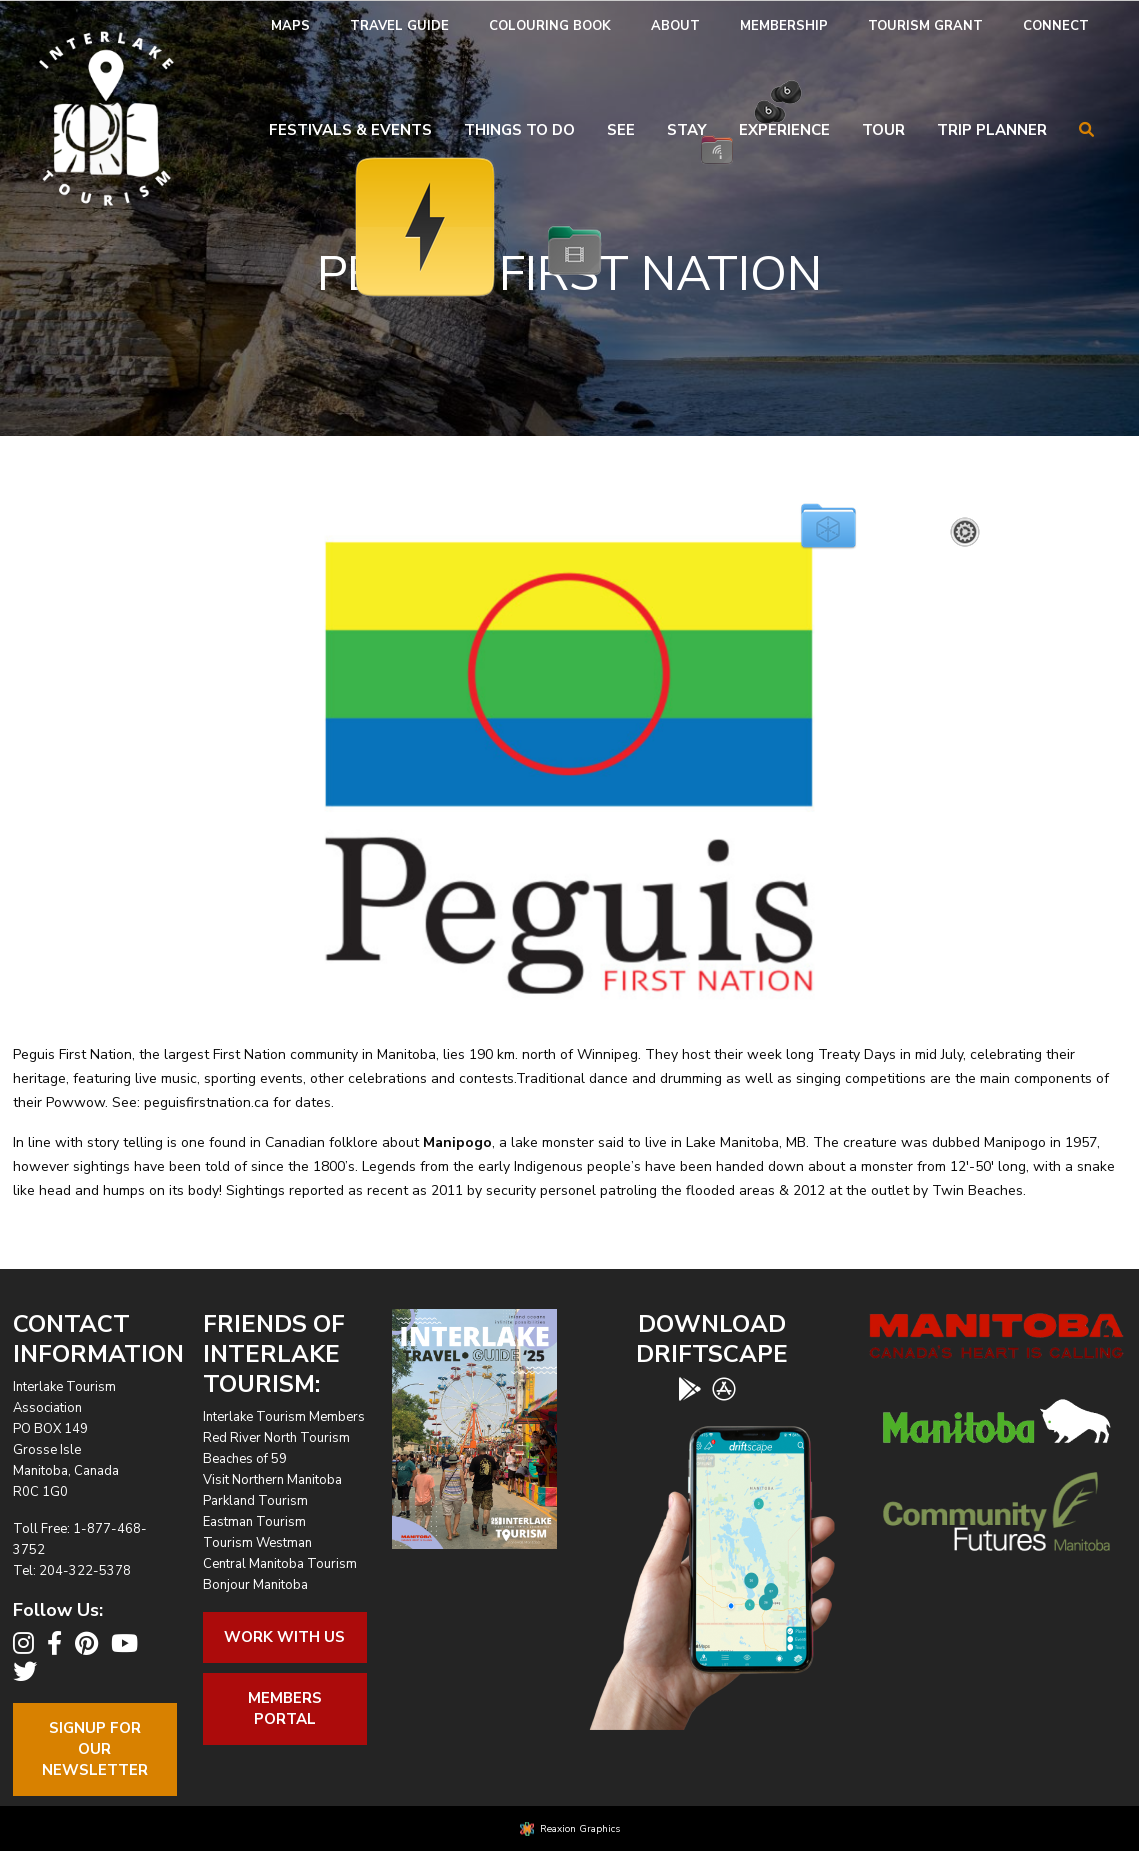 The height and width of the screenshot is (1851, 1139). I want to click on view or edit document properties, so click(965, 532).